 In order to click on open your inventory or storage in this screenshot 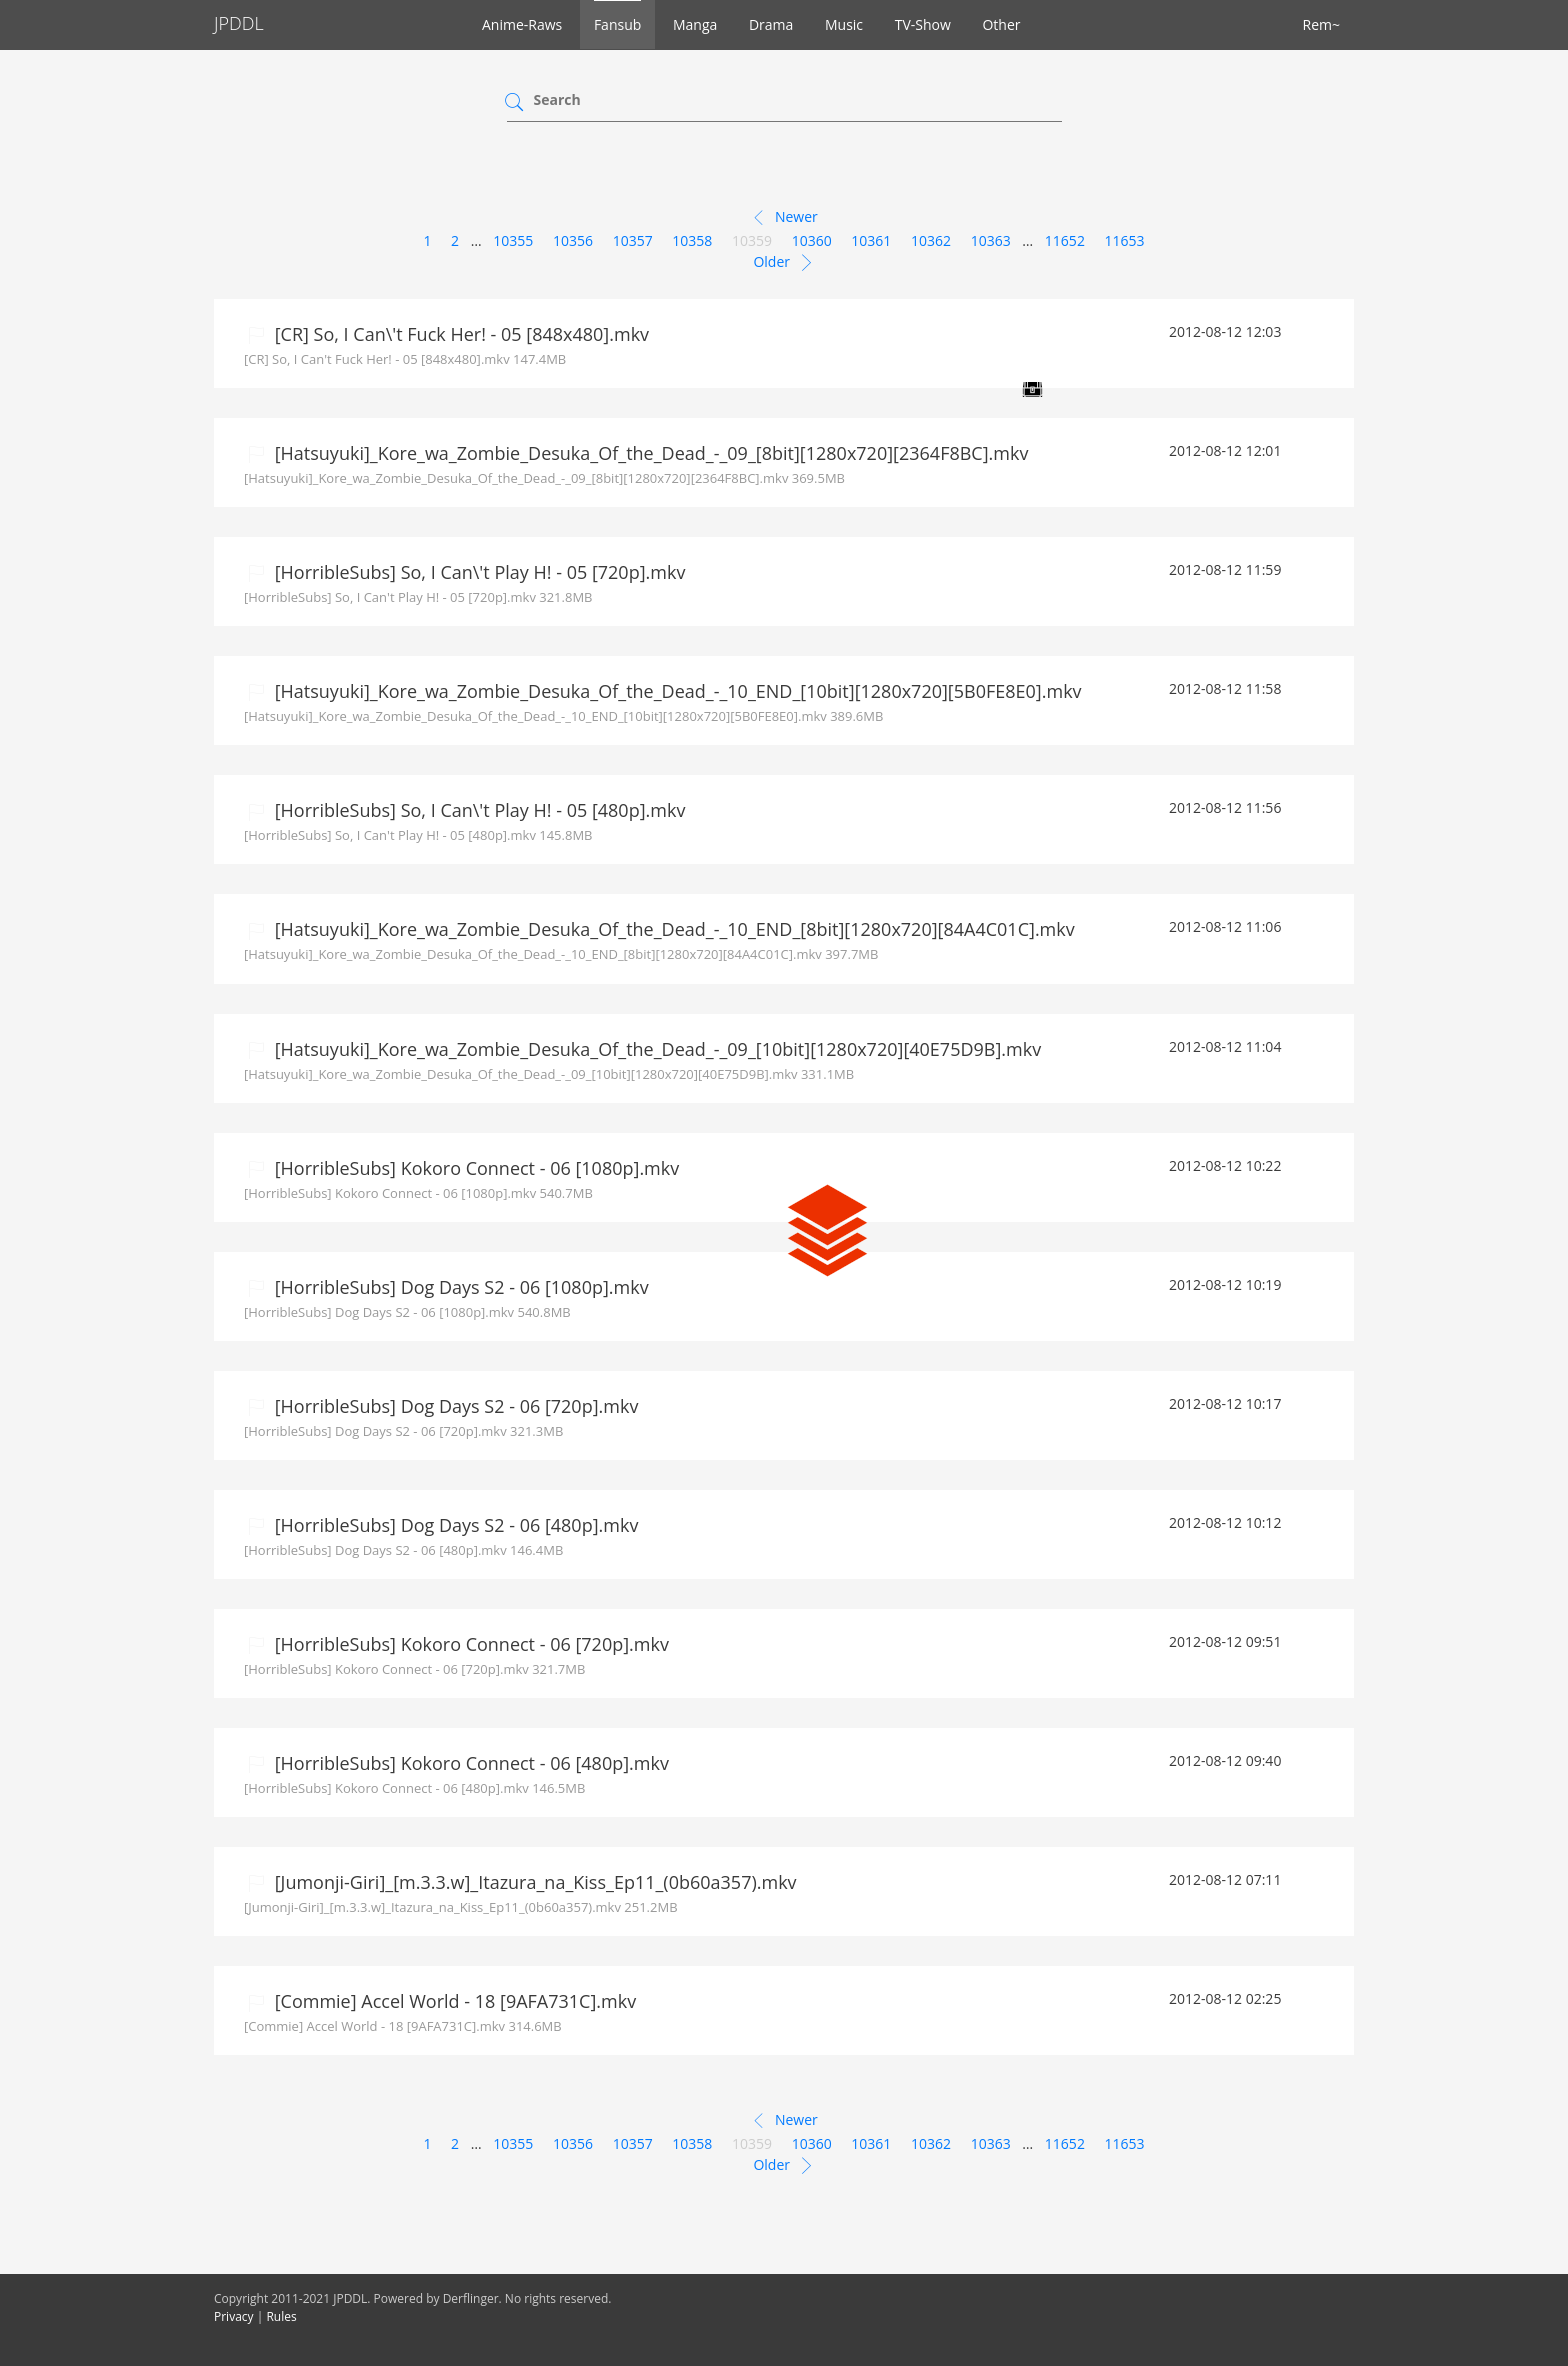, I will do `click(1032, 389)`.